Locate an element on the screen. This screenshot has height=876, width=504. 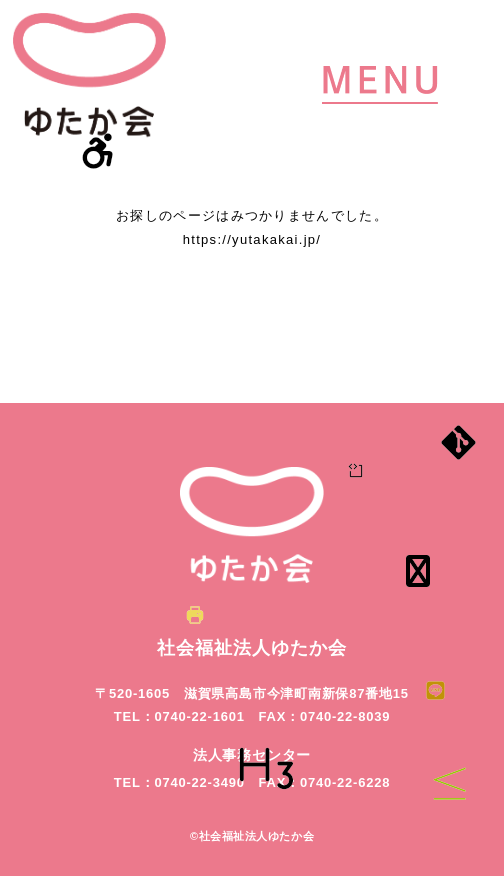
print the current document is located at coordinates (195, 615).